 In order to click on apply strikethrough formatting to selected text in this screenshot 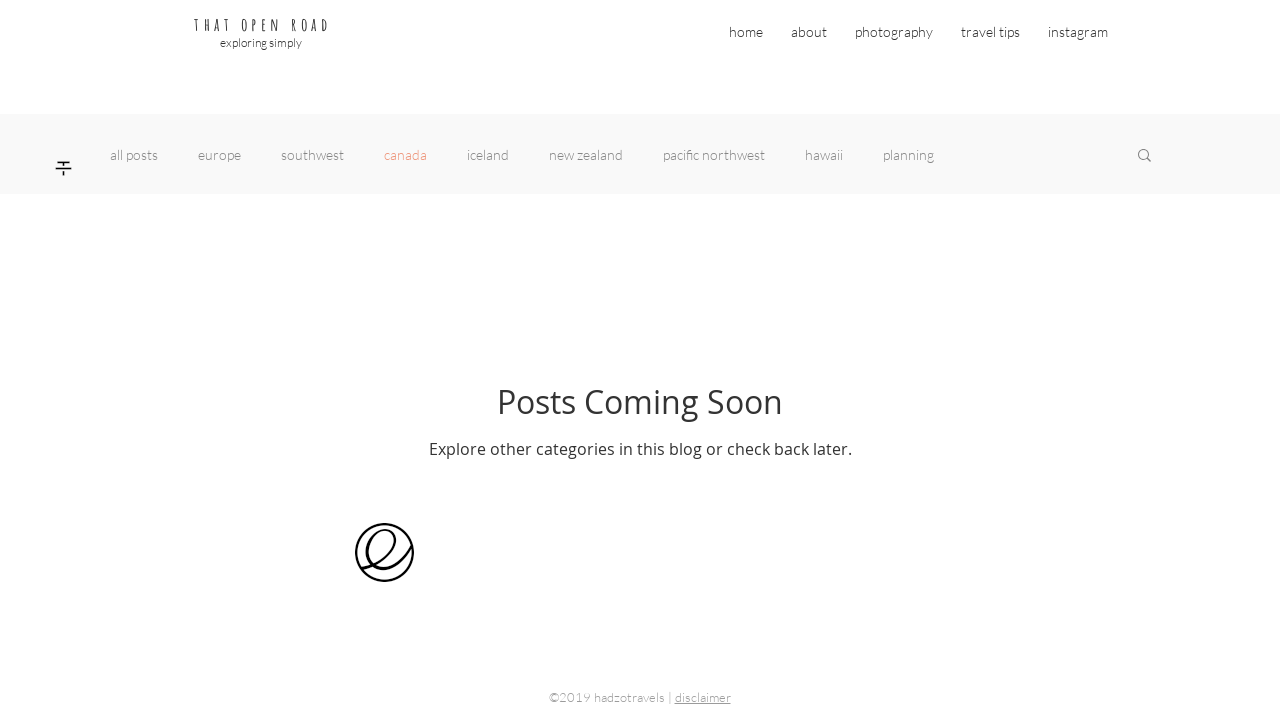, I will do `click(63, 168)`.